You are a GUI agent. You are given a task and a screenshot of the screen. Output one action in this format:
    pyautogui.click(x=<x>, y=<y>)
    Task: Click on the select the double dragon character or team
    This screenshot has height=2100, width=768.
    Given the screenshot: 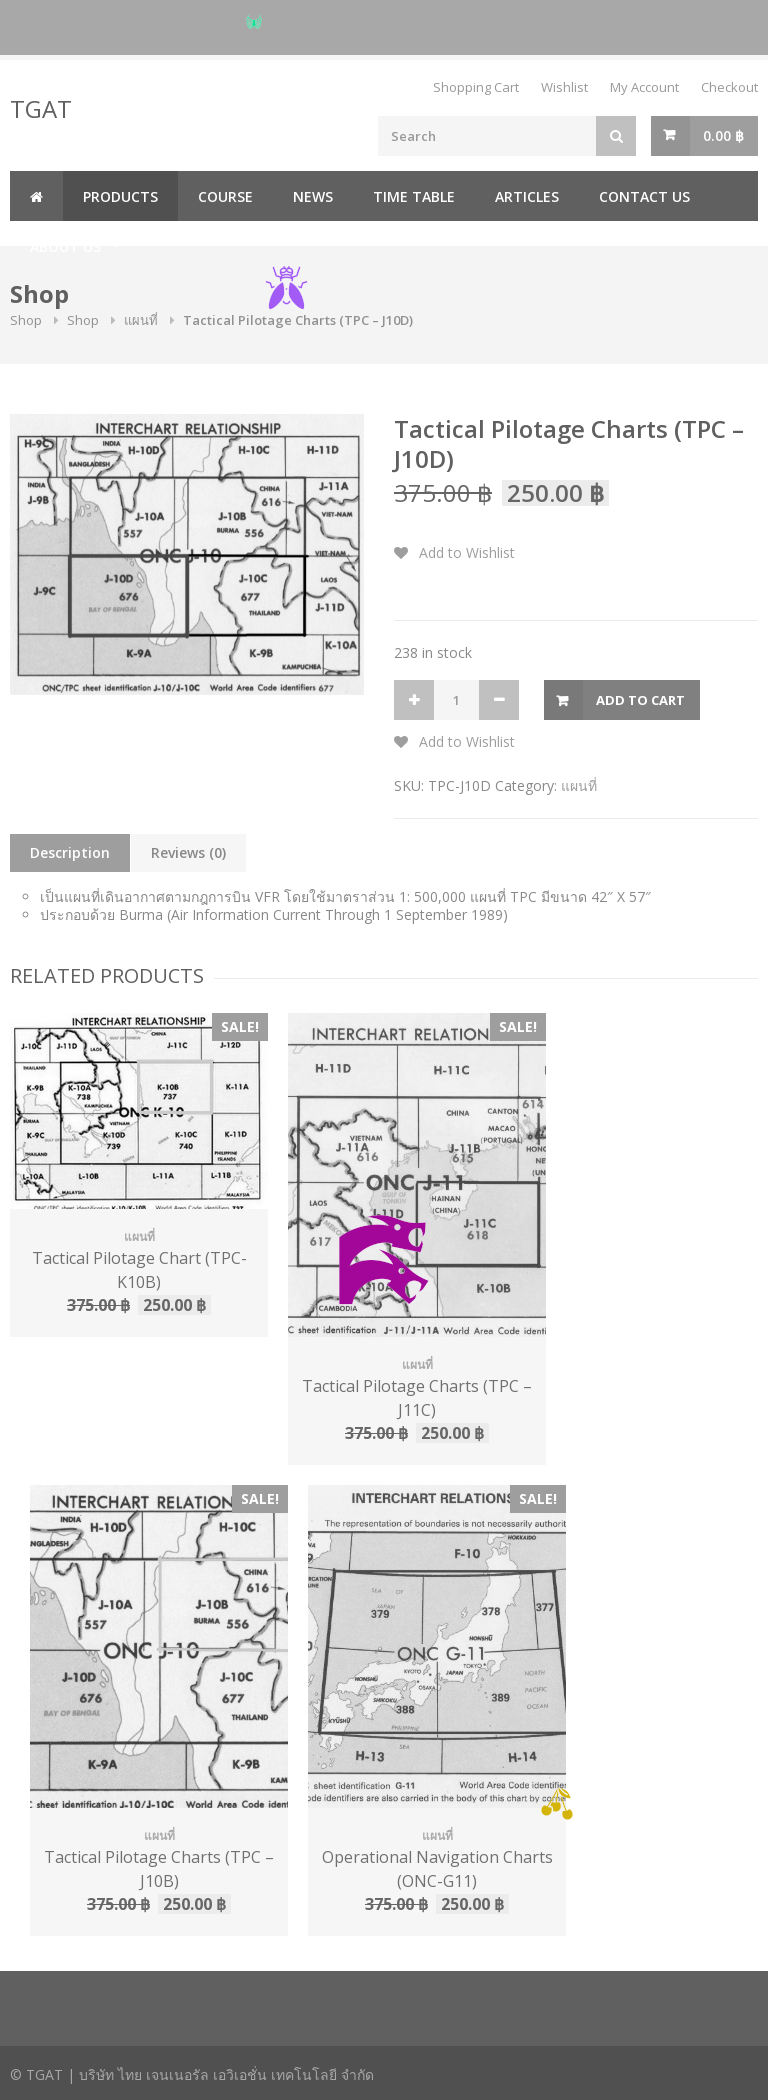 What is the action you would take?
    pyautogui.click(x=383, y=1259)
    